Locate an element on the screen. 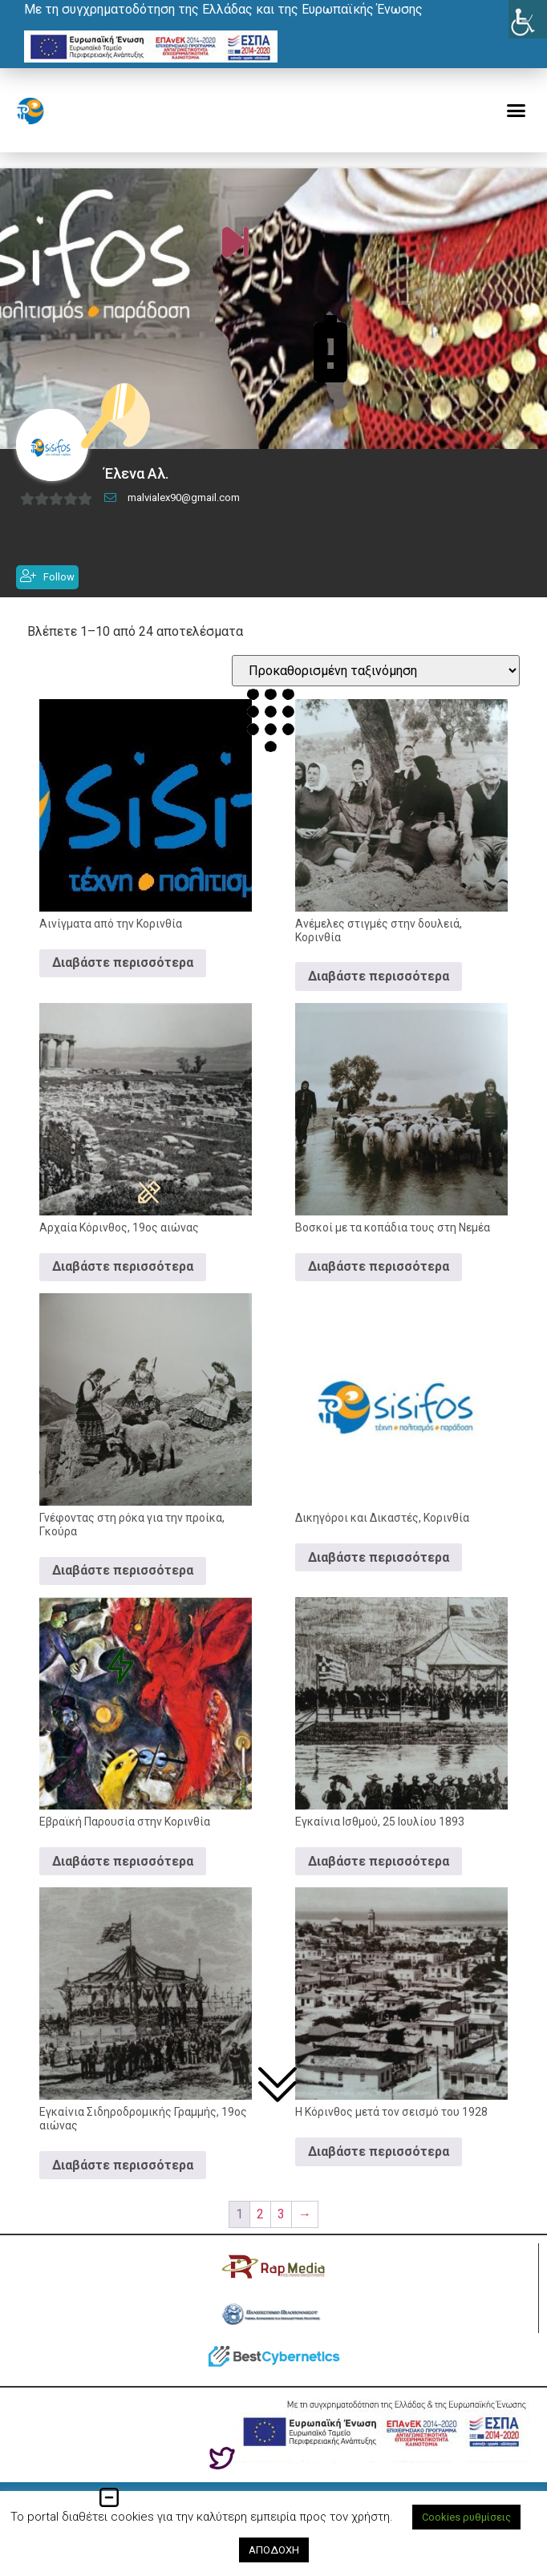 The height and width of the screenshot is (2576, 547). indicates low battery warning is located at coordinates (330, 349).